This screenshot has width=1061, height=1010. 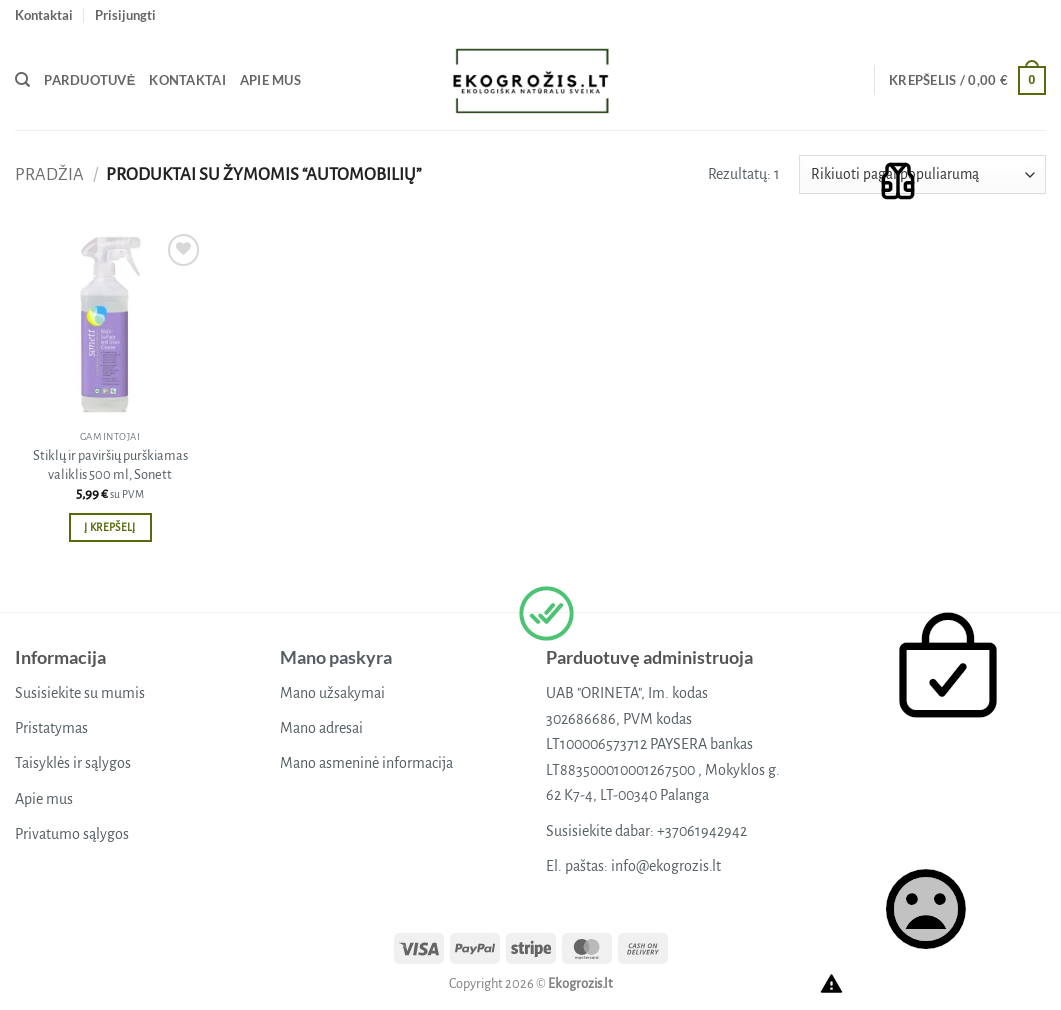 What do you see at coordinates (546, 613) in the screenshot?
I see `task or item marked as complete` at bounding box center [546, 613].